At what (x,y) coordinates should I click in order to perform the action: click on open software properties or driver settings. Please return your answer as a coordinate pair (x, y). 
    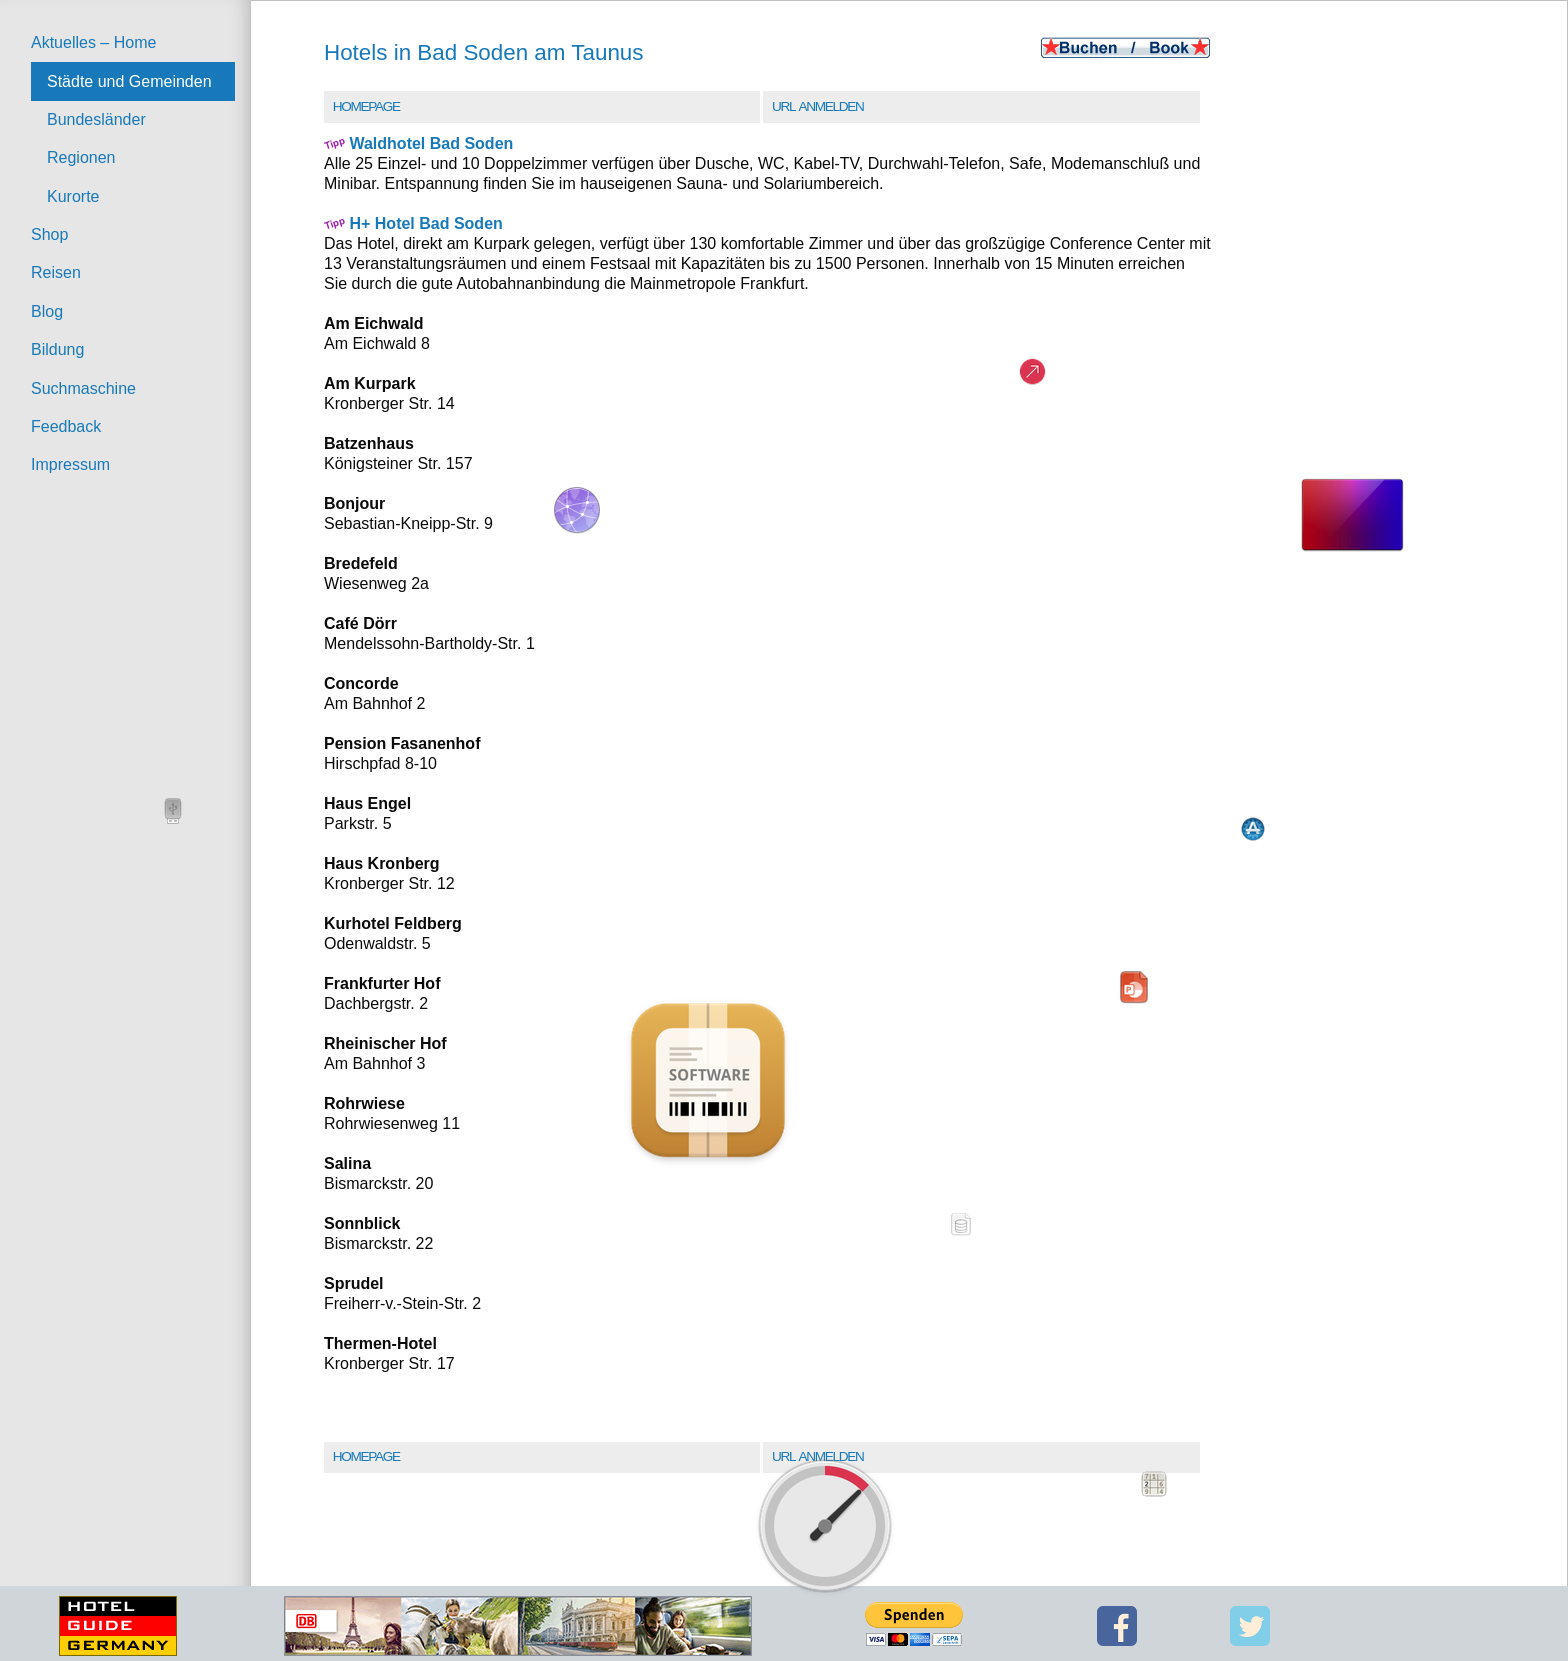
    Looking at the image, I should click on (1253, 829).